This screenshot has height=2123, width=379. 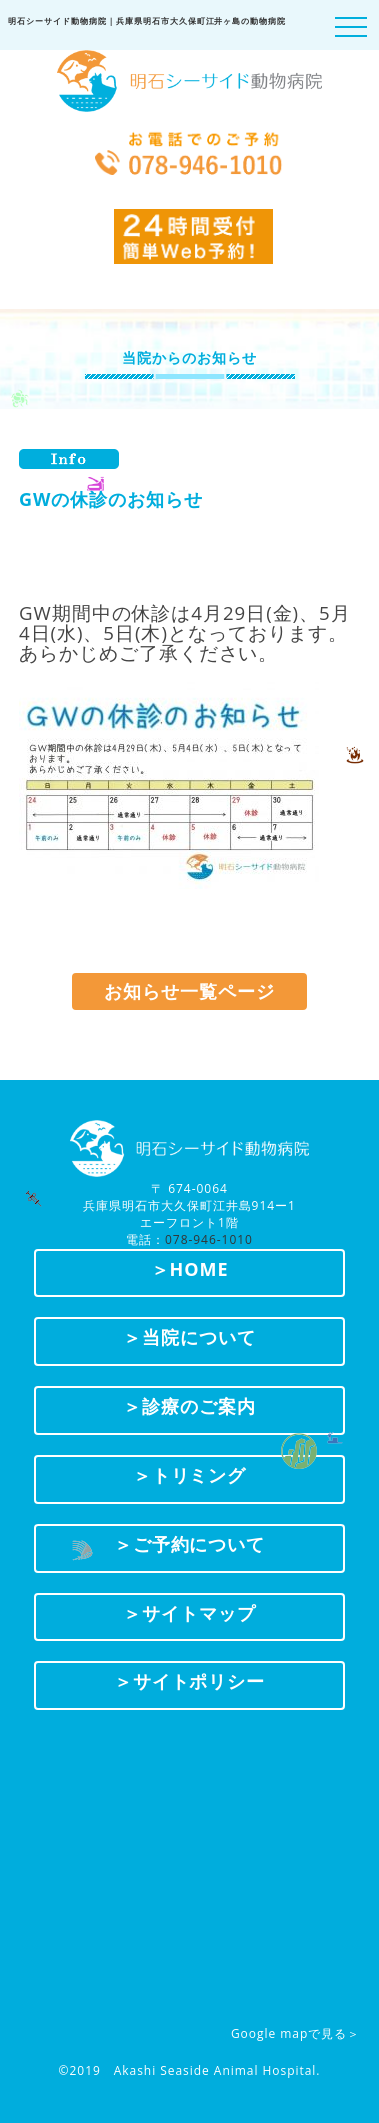 What do you see at coordinates (355, 755) in the screenshot?
I see `indicates fire damage or burning status effect` at bounding box center [355, 755].